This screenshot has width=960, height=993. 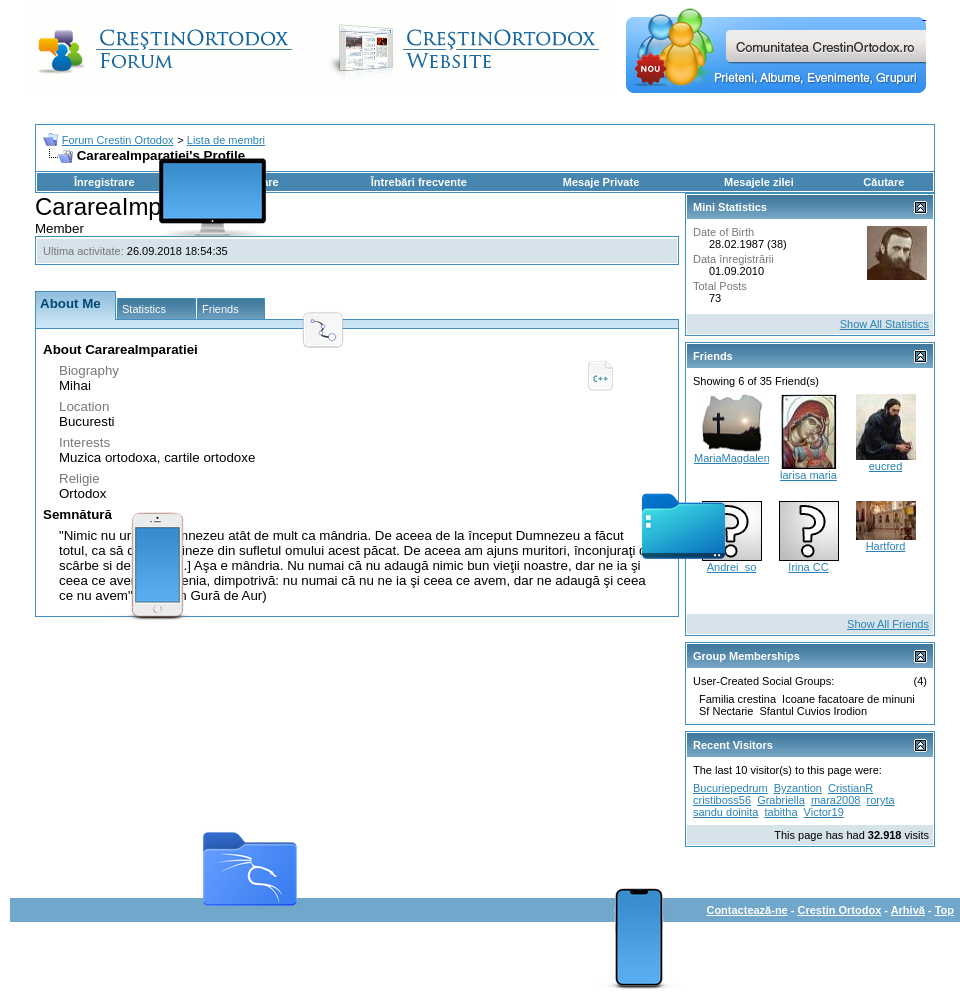 I want to click on iPhone SE device connected to your system, so click(x=157, y=566).